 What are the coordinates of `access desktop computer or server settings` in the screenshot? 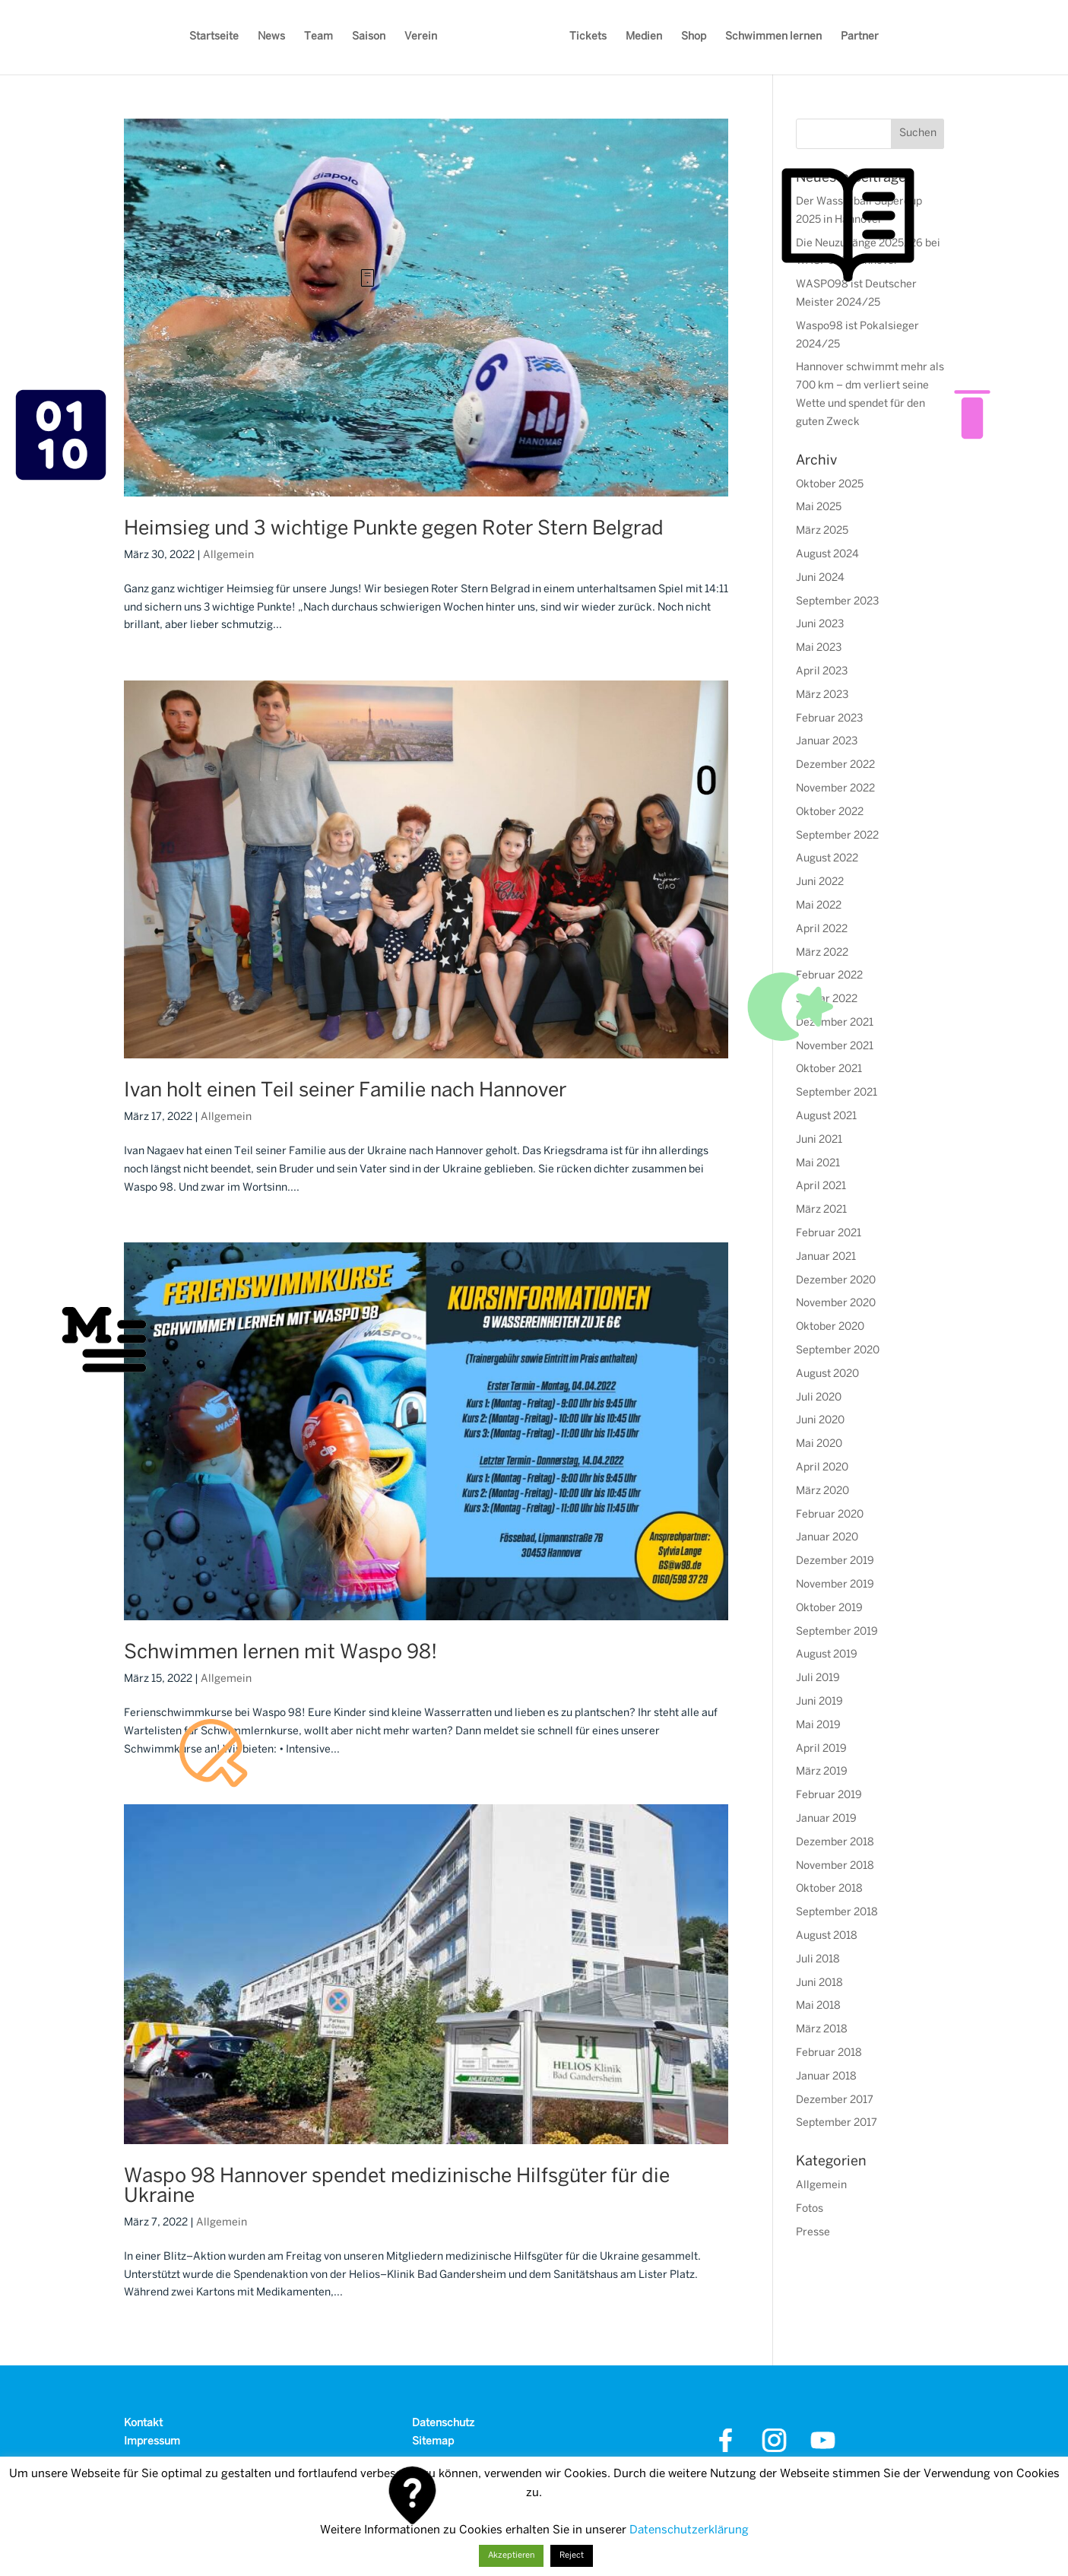 It's located at (367, 278).